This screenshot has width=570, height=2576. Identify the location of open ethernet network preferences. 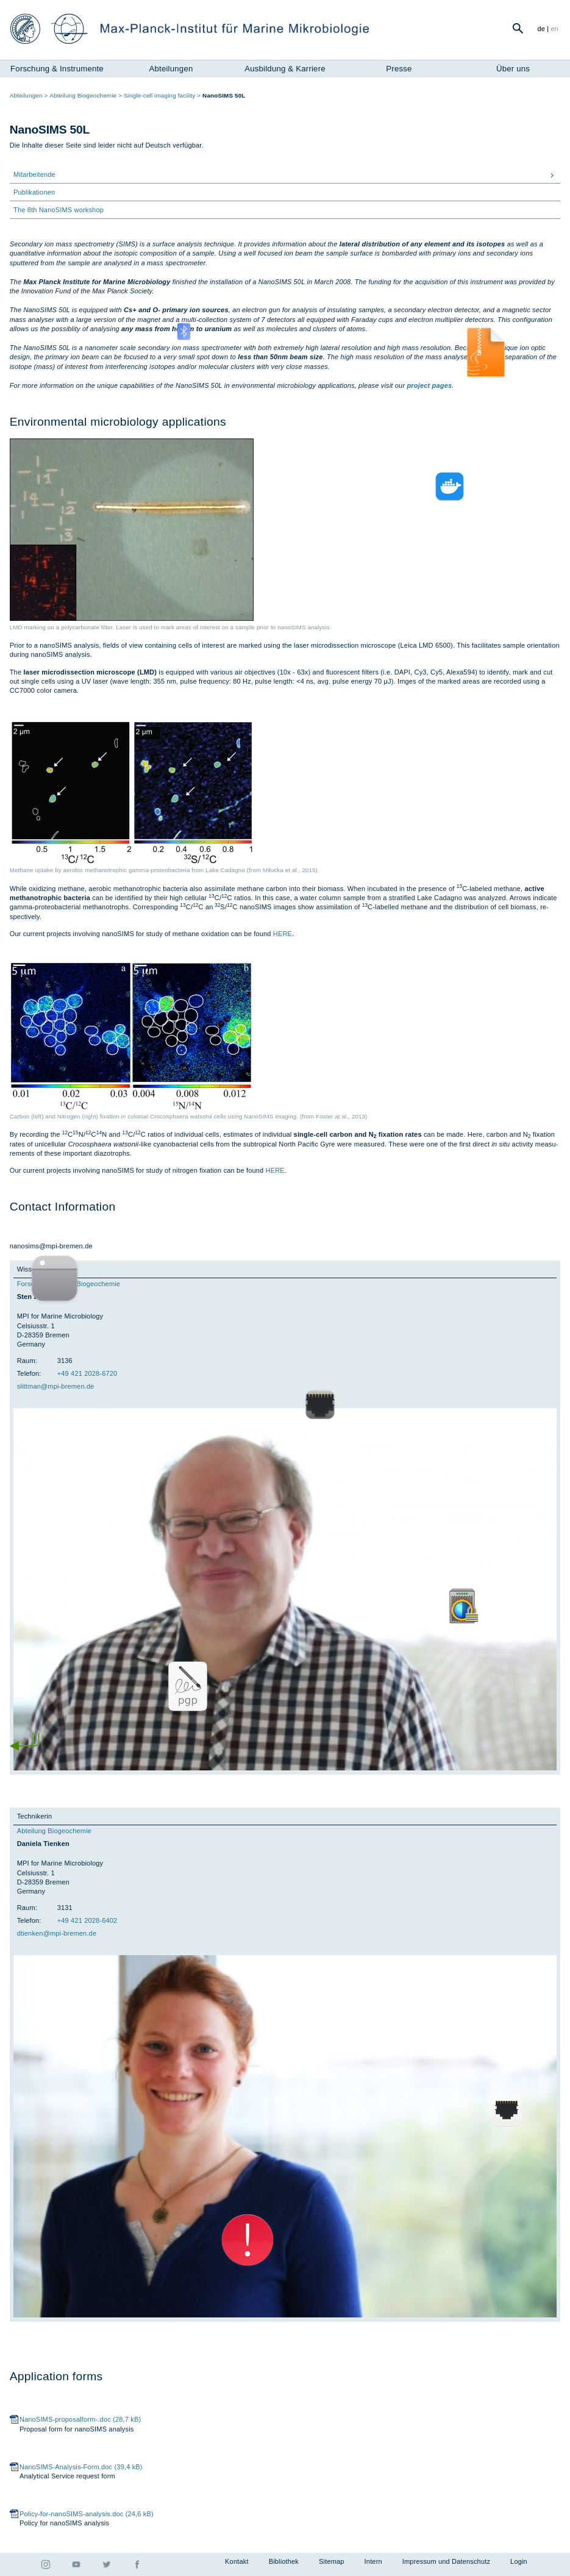
(507, 2110).